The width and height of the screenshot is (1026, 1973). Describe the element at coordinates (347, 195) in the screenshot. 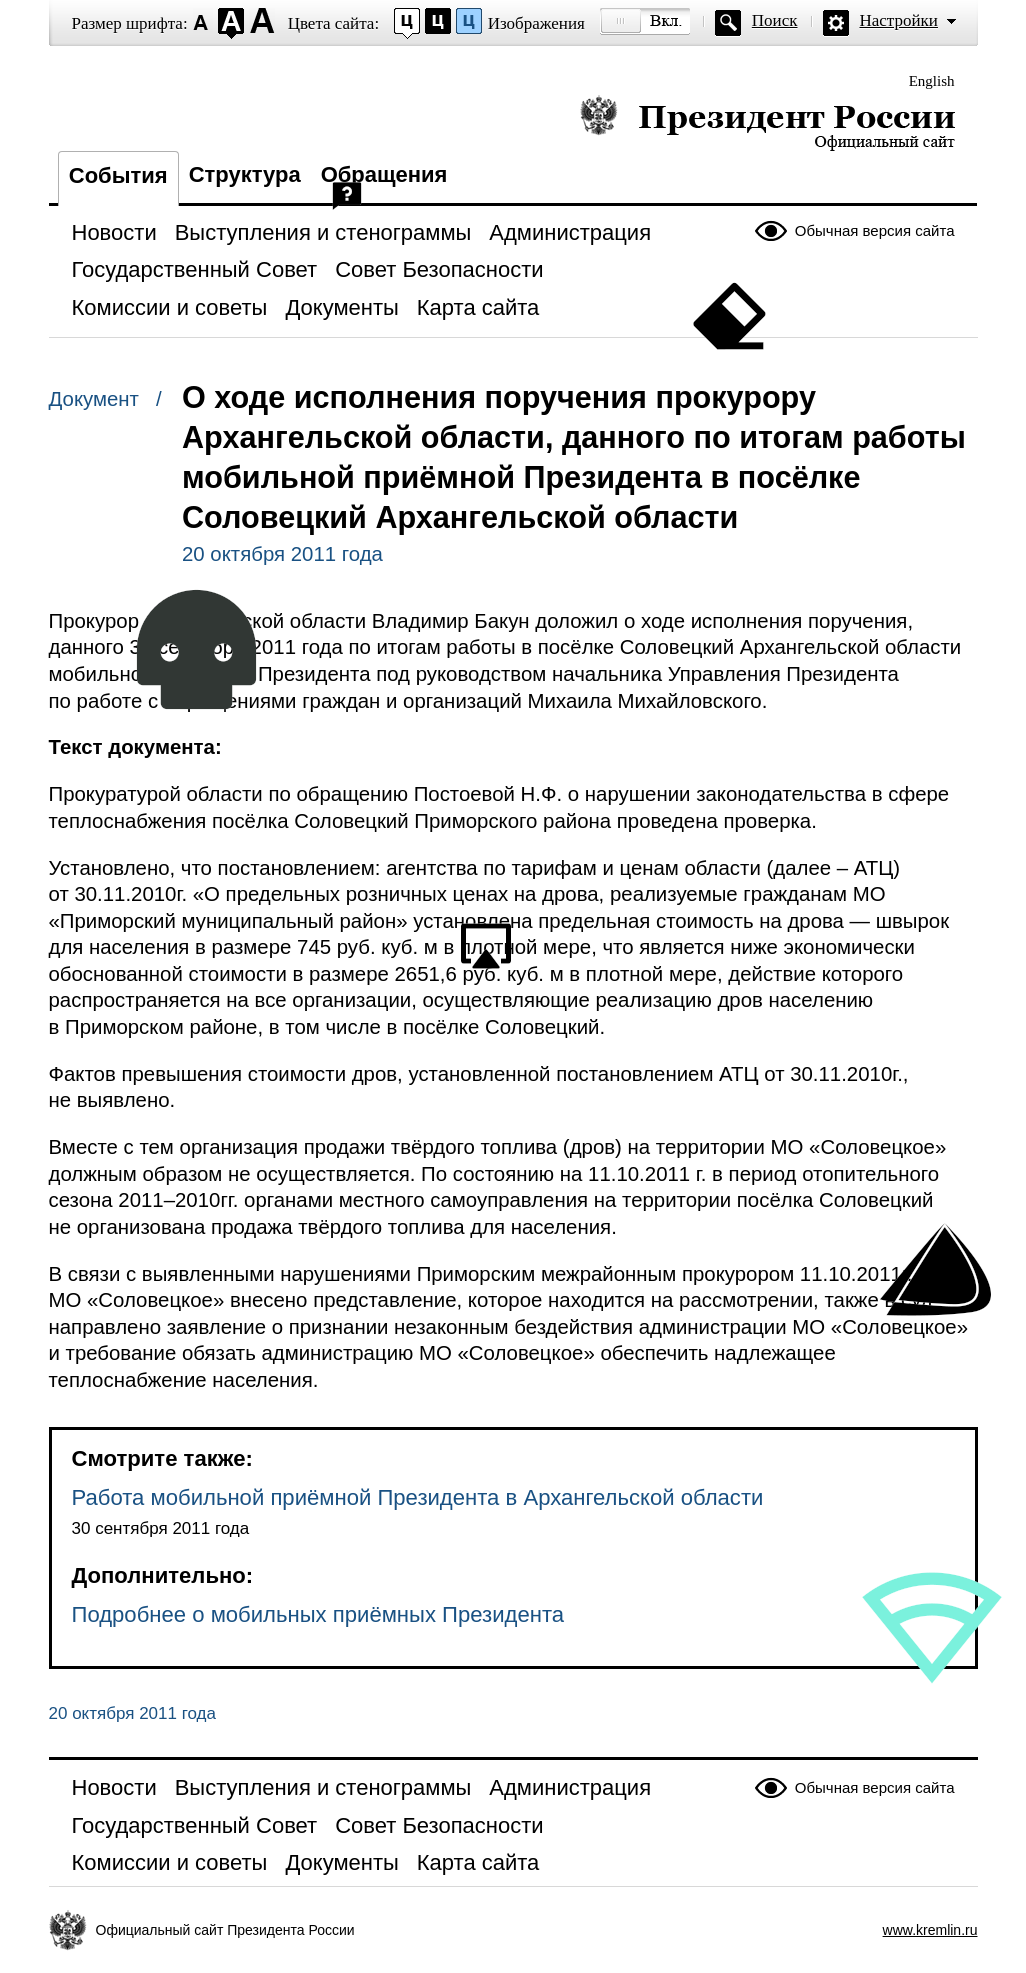

I see `access FAQ or help section` at that location.